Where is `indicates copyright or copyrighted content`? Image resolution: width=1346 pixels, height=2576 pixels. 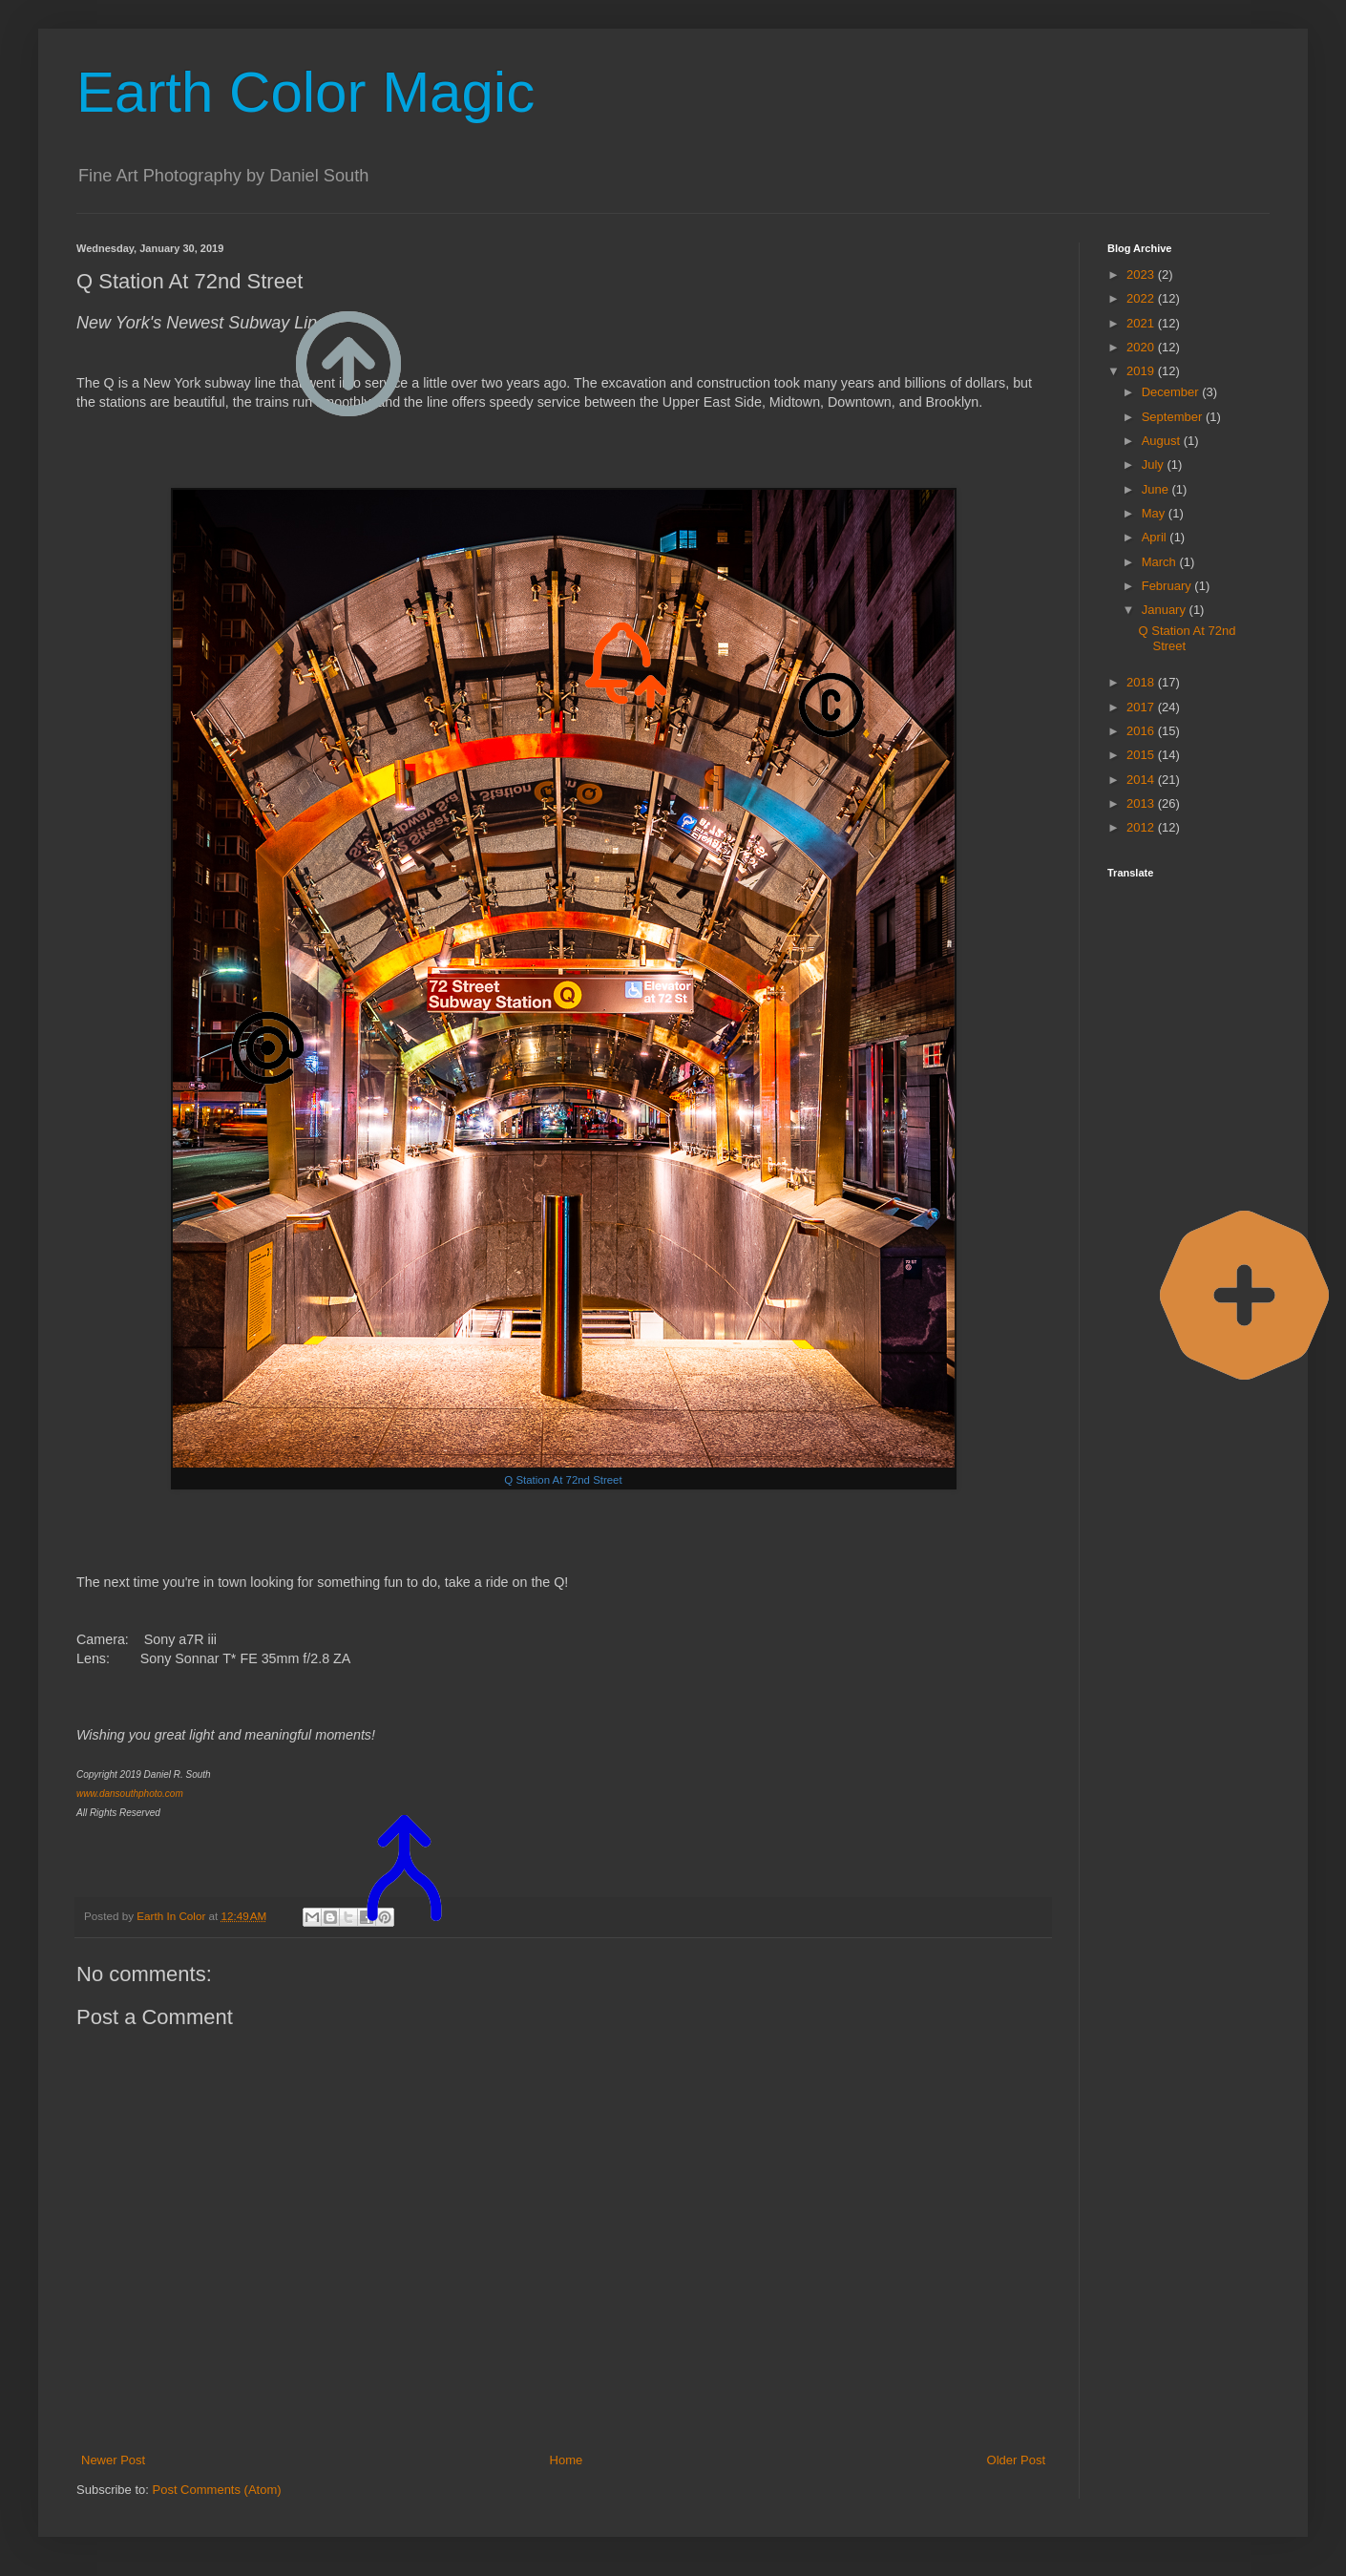 indicates copyright or copyrighted content is located at coordinates (831, 705).